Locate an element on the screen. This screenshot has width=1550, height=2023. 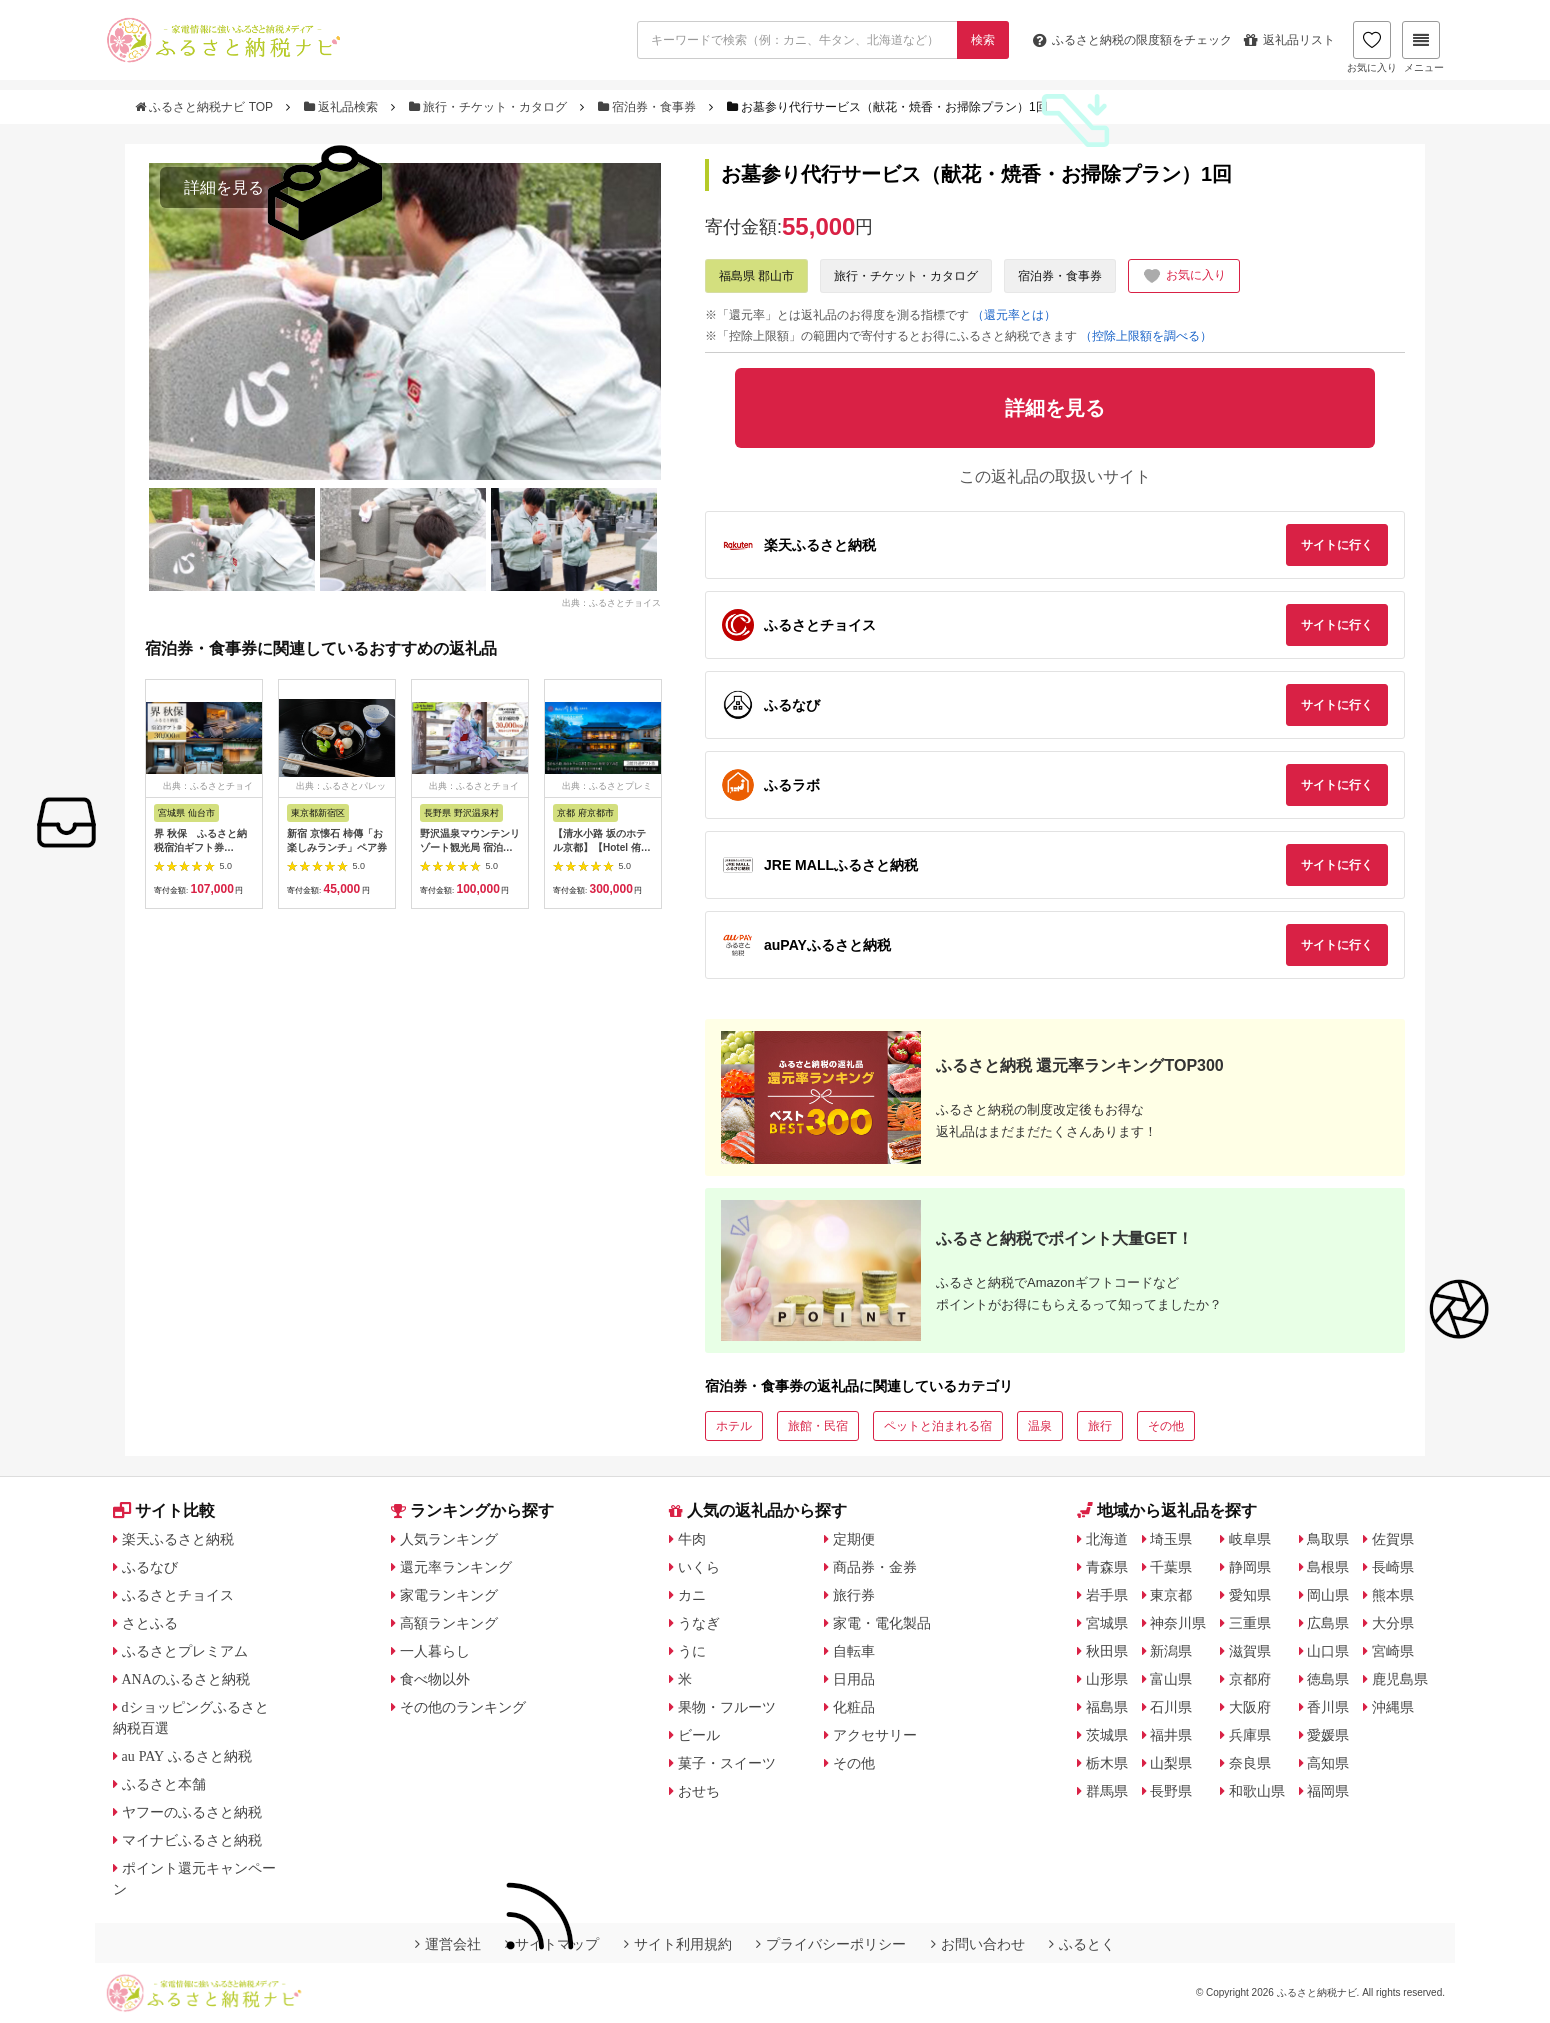
open camera settings is located at coordinates (1459, 1309).